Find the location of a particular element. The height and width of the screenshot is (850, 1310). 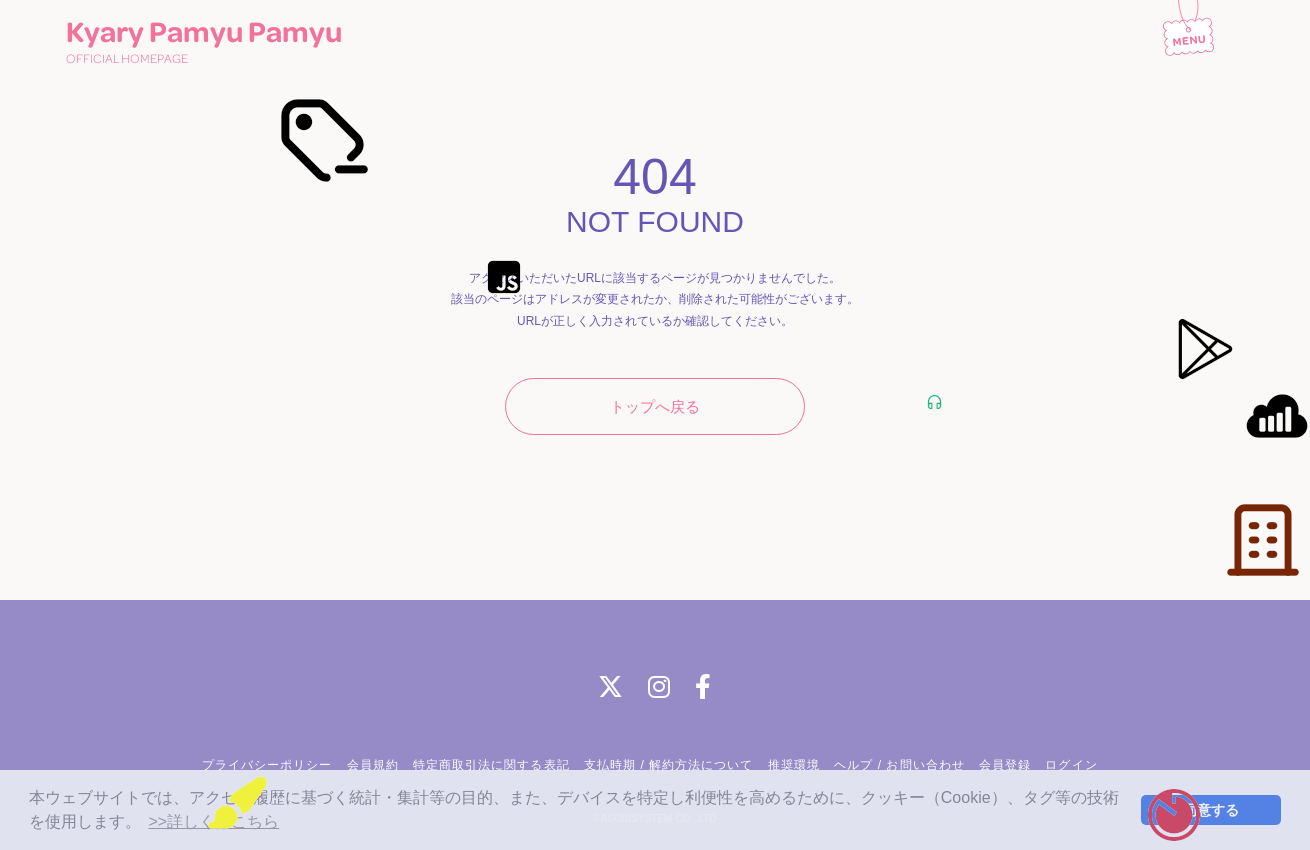

remove a tag or label is located at coordinates (322, 140).